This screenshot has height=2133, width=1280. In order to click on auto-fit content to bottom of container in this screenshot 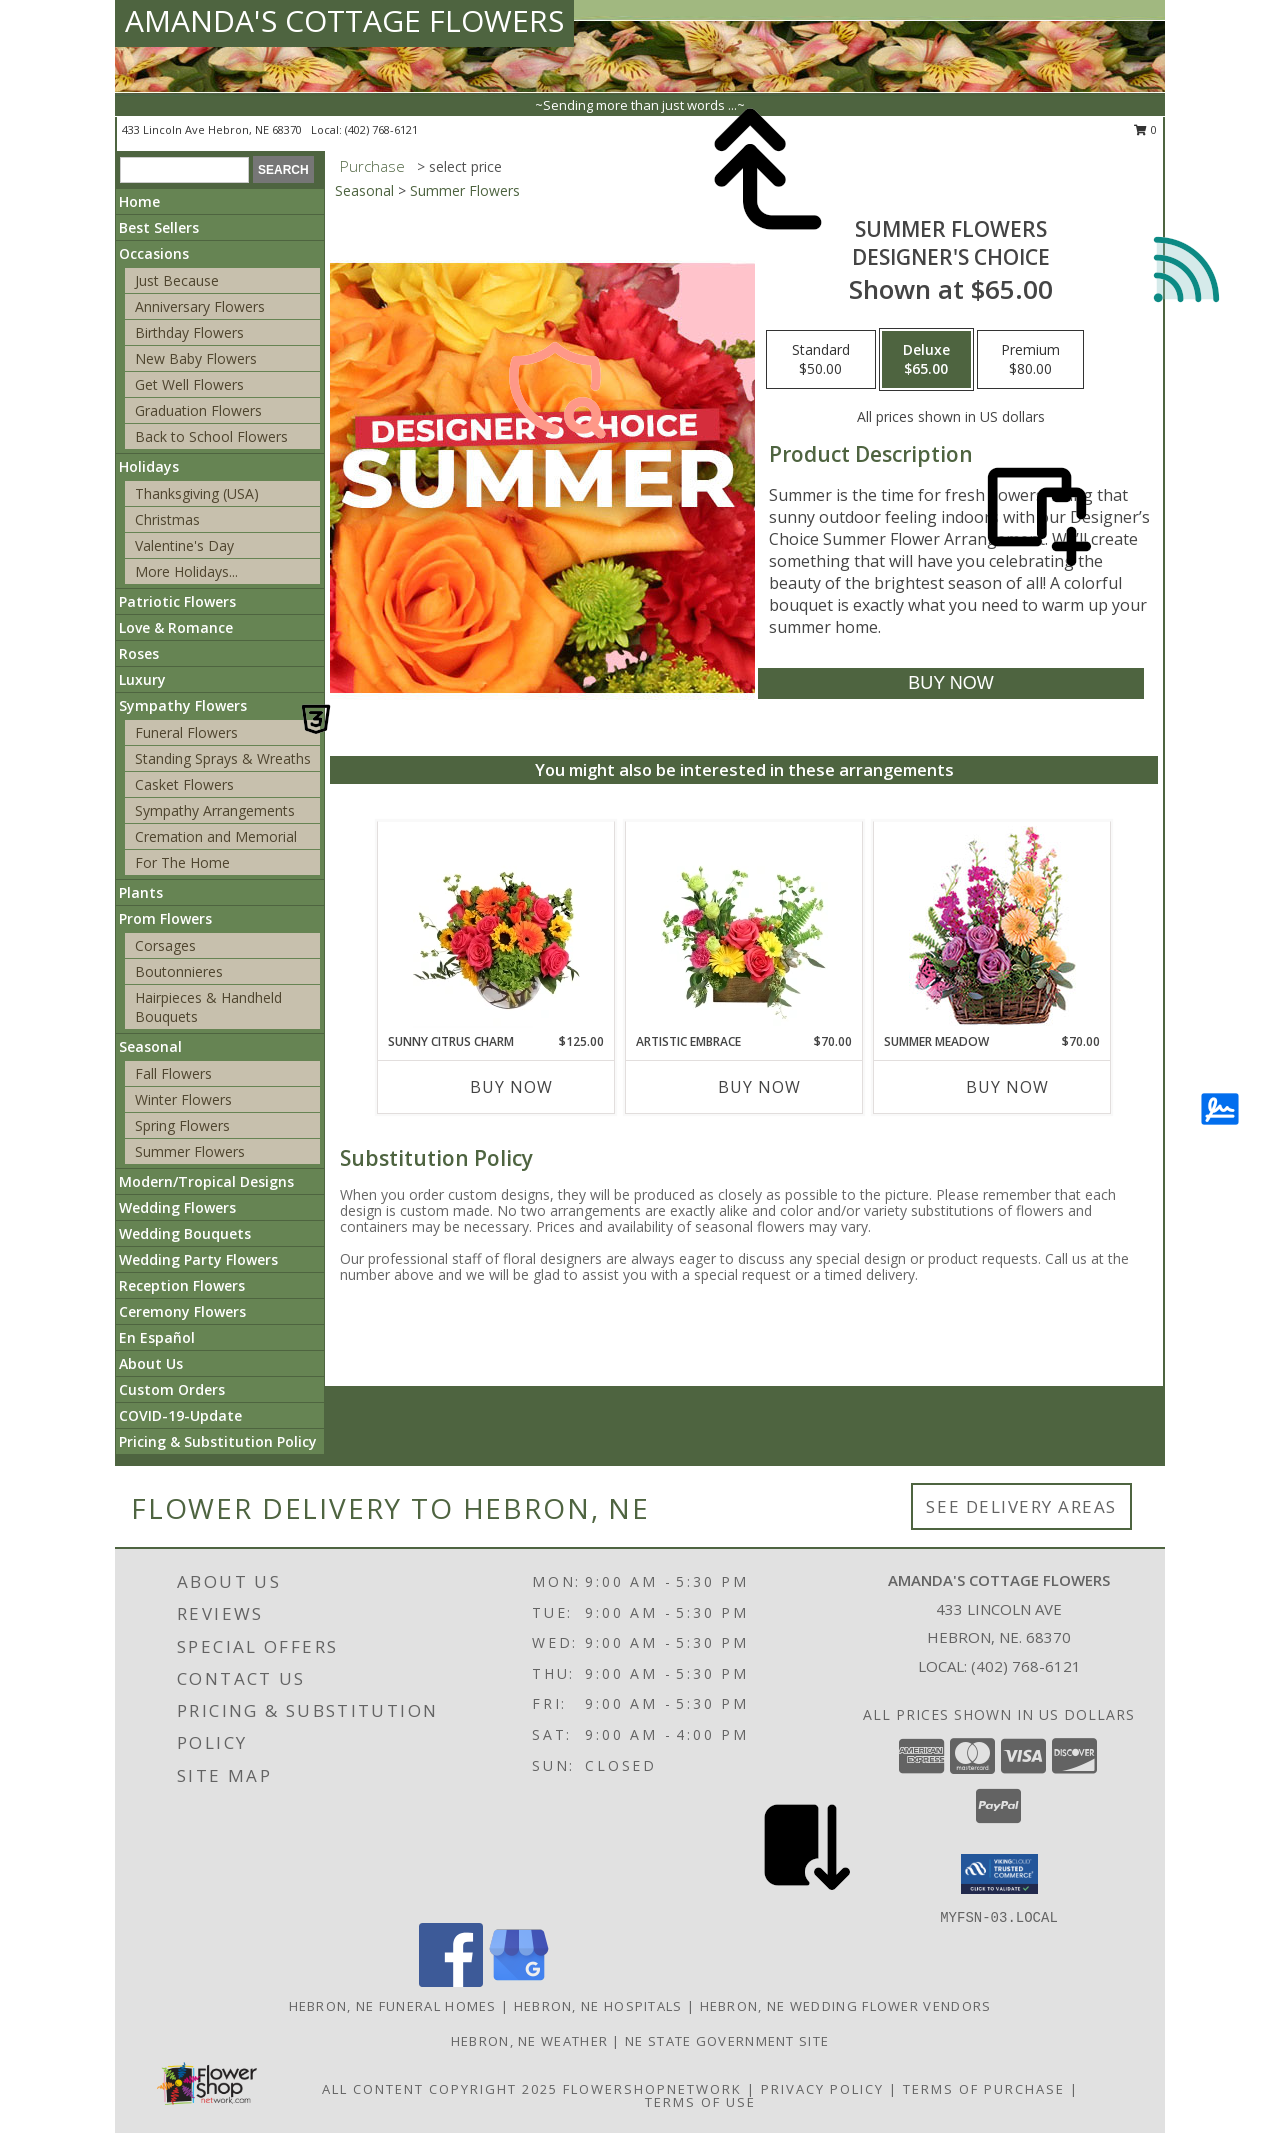, I will do `click(805, 1845)`.